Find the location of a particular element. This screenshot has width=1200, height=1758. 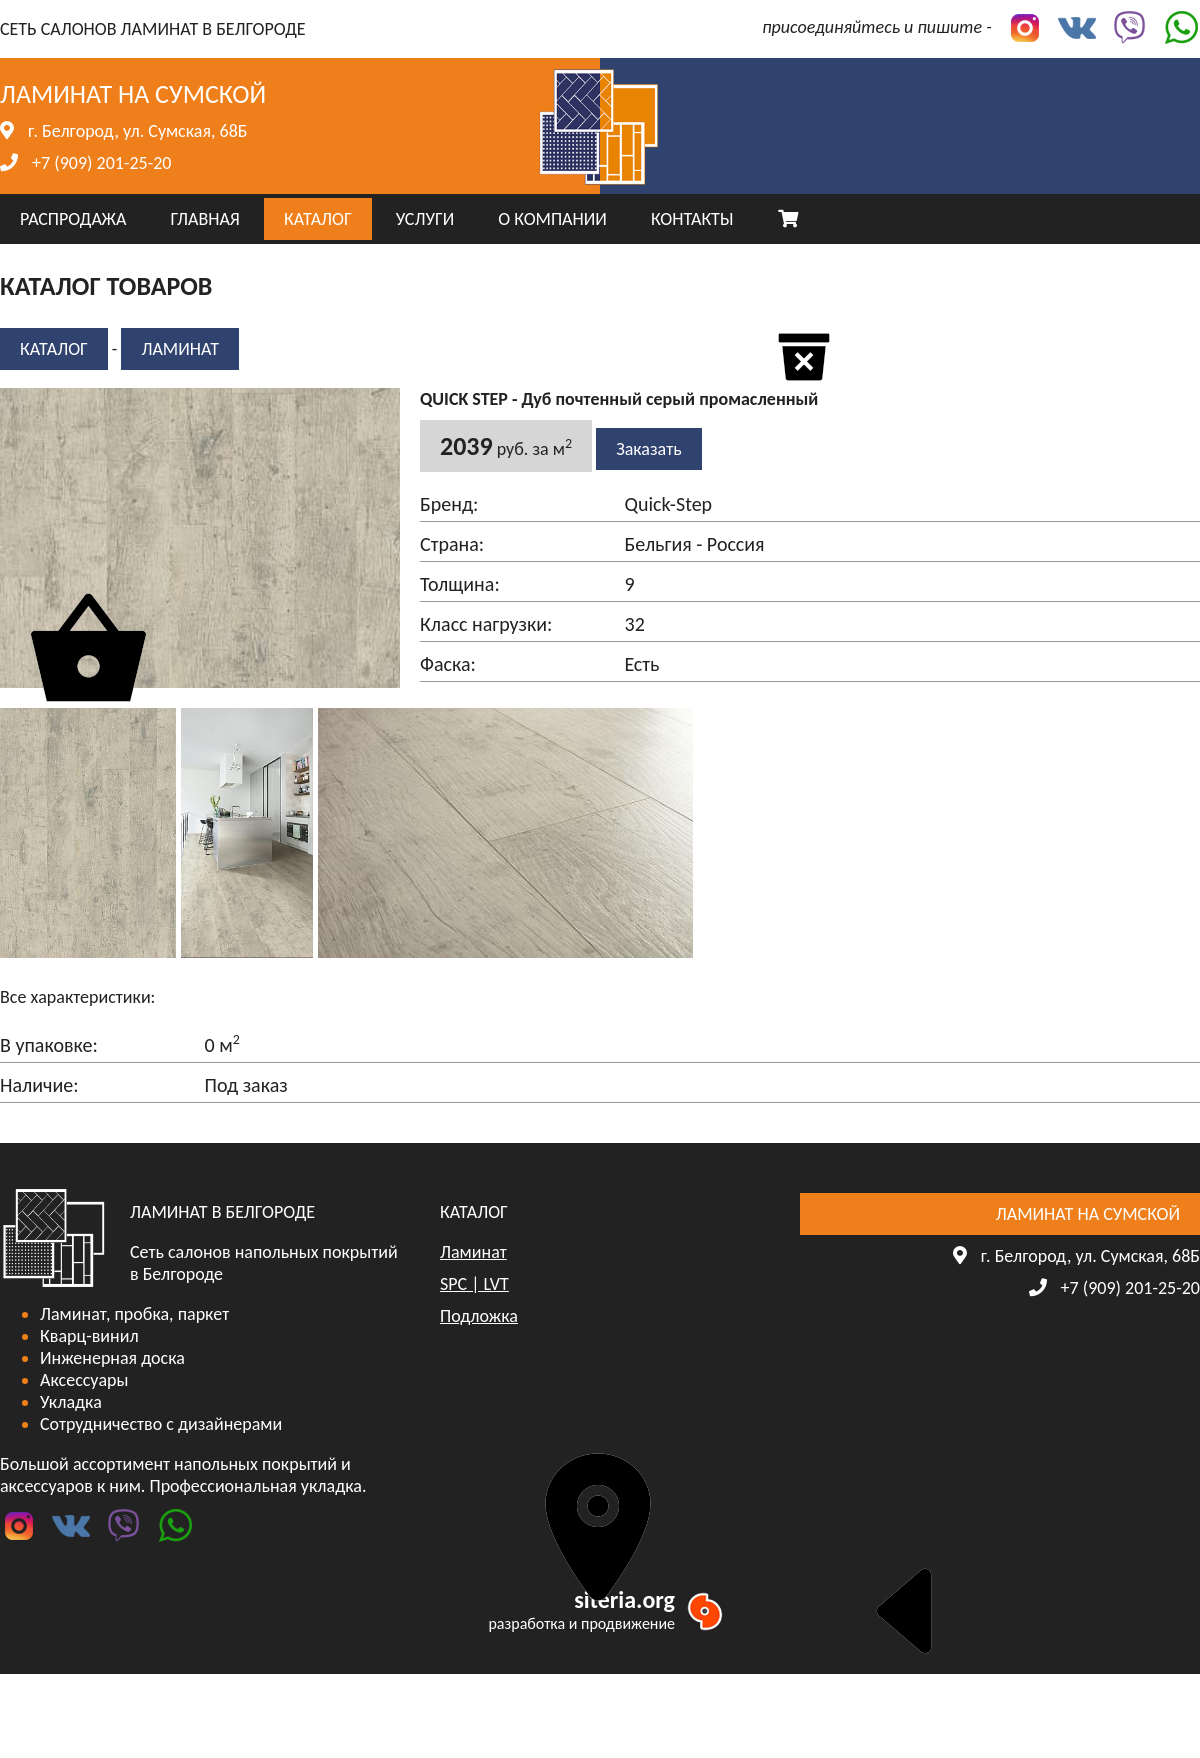

delete selected item is located at coordinates (804, 357).